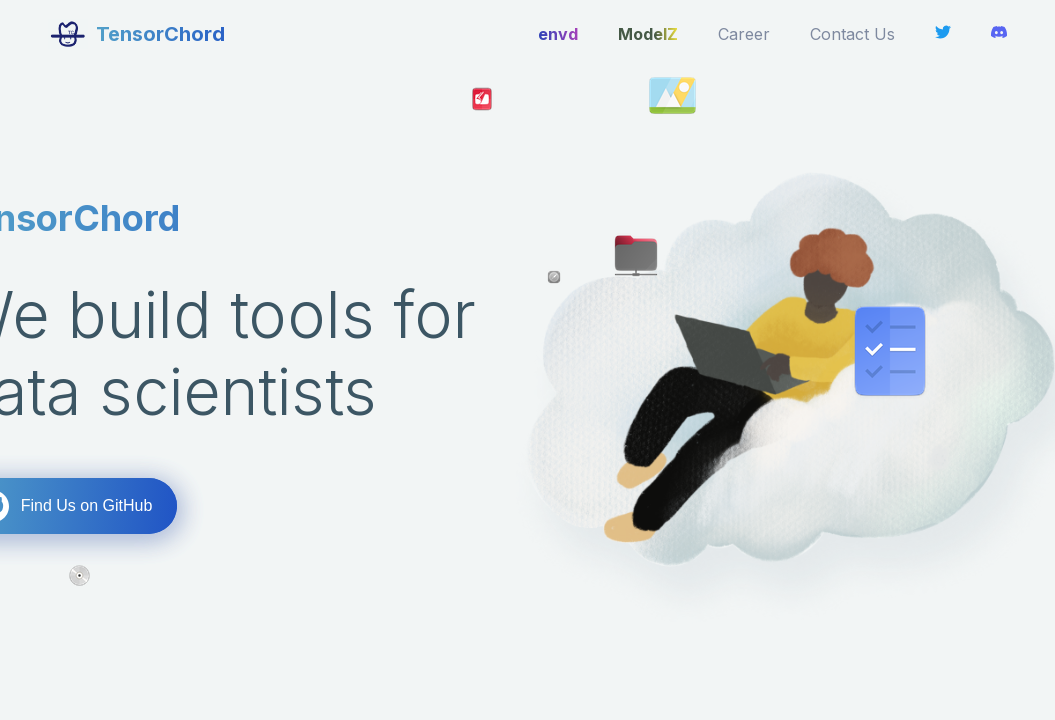 This screenshot has height=720, width=1055. What do you see at coordinates (890, 351) in the screenshot?
I see `open the to-do list app` at bounding box center [890, 351].